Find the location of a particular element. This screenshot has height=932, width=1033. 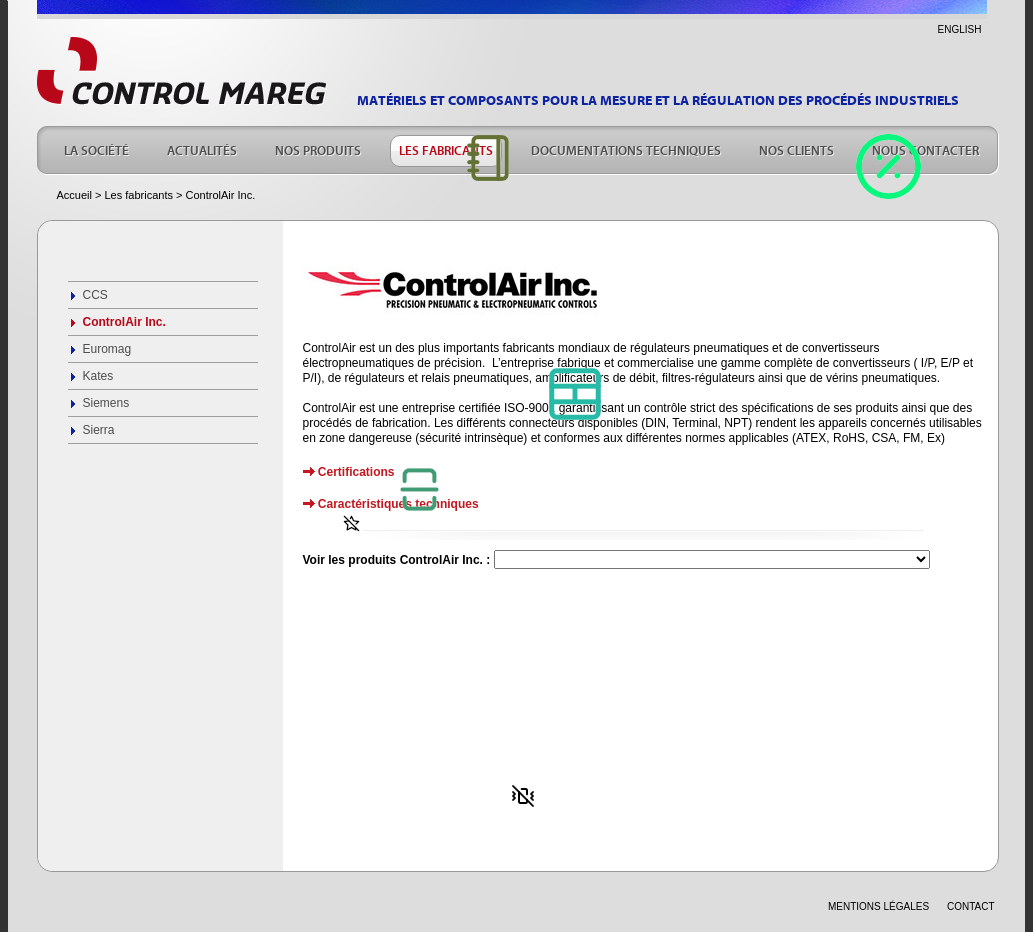

view available discounts or promotions is located at coordinates (888, 166).